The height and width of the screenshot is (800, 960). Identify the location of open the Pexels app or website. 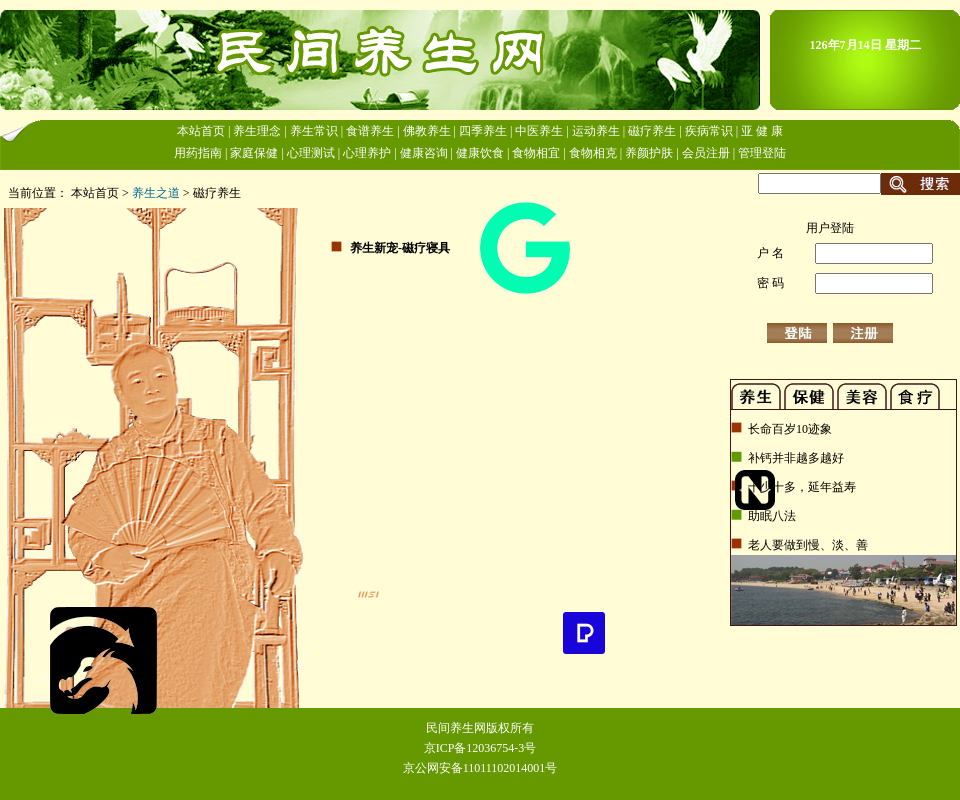
(584, 633).